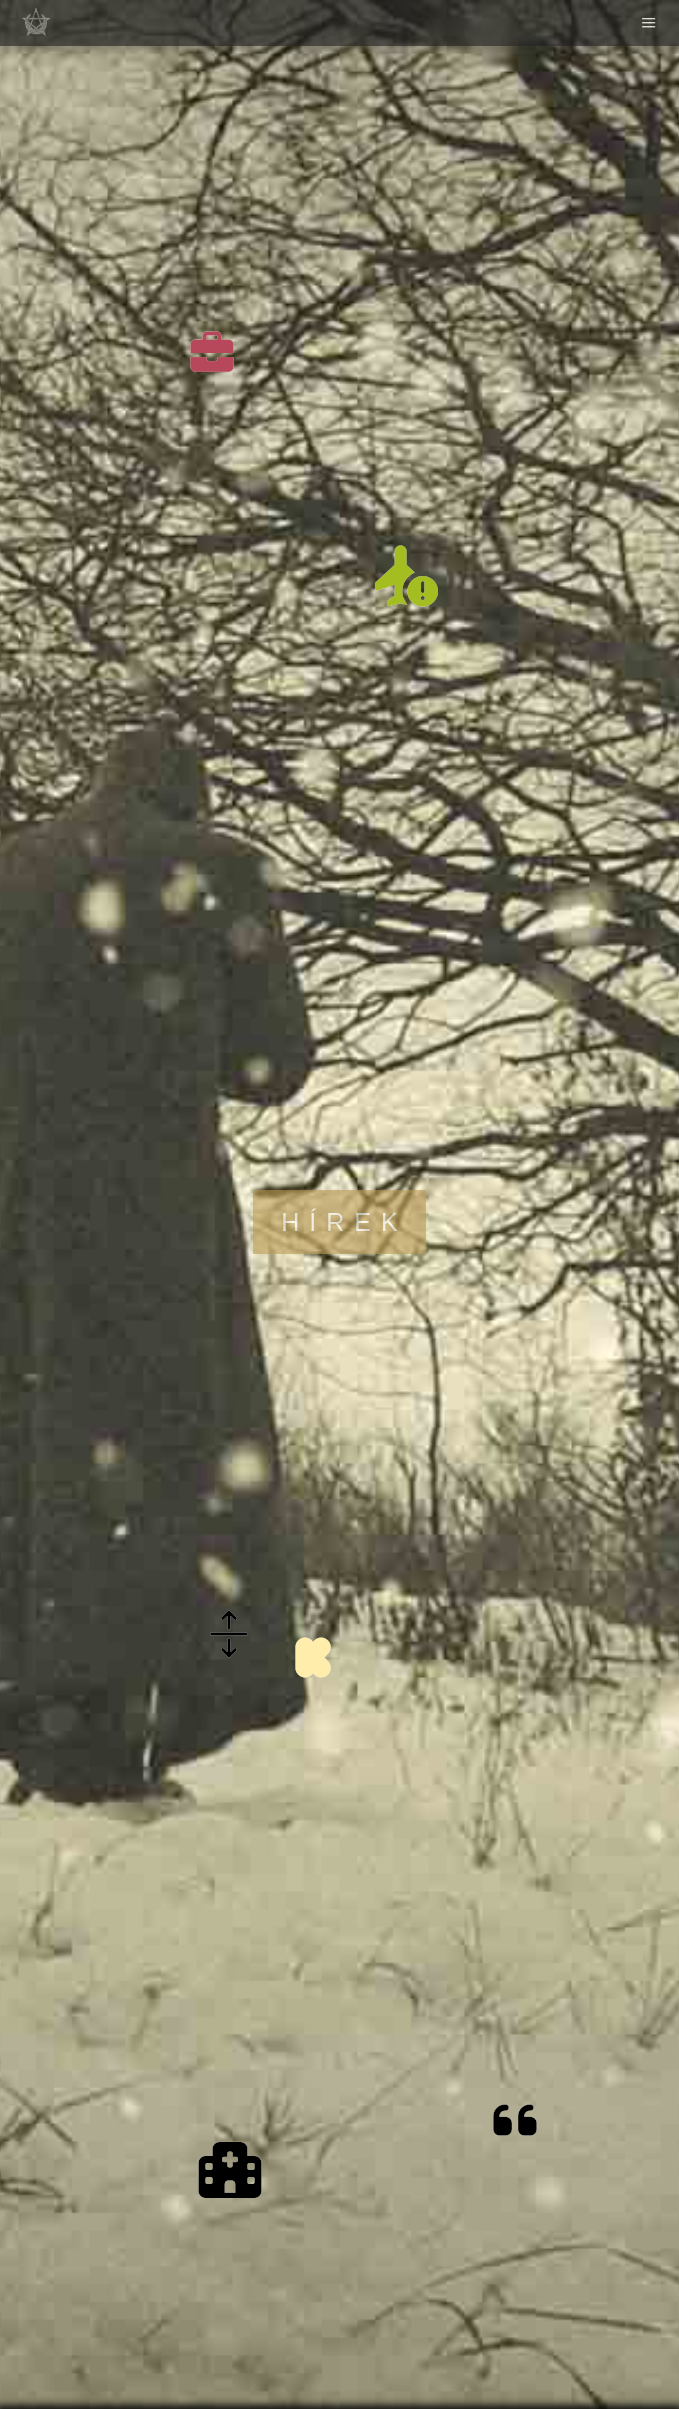  What do you see at coordinates (515, 2120) in the screenshot?
I see `insert a block quote` at bounding box center [515, 2120].